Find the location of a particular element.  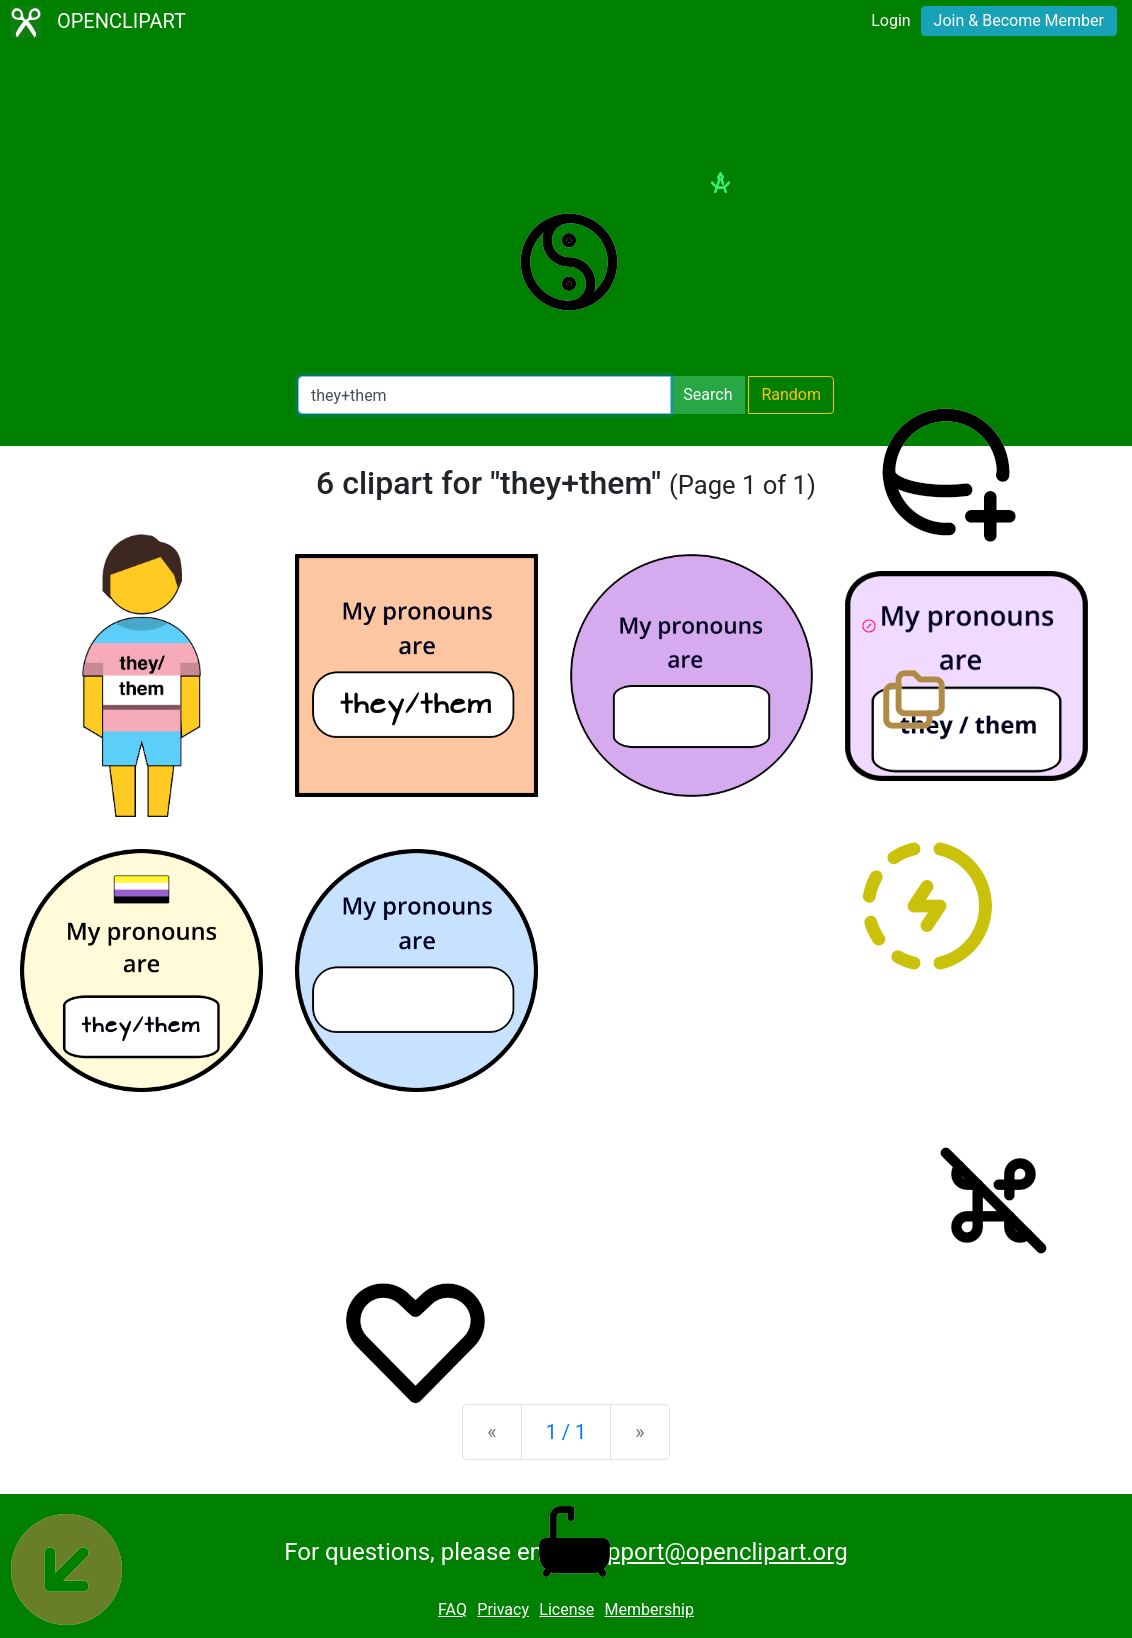

charging in progress is located at coordinates (927, 906).